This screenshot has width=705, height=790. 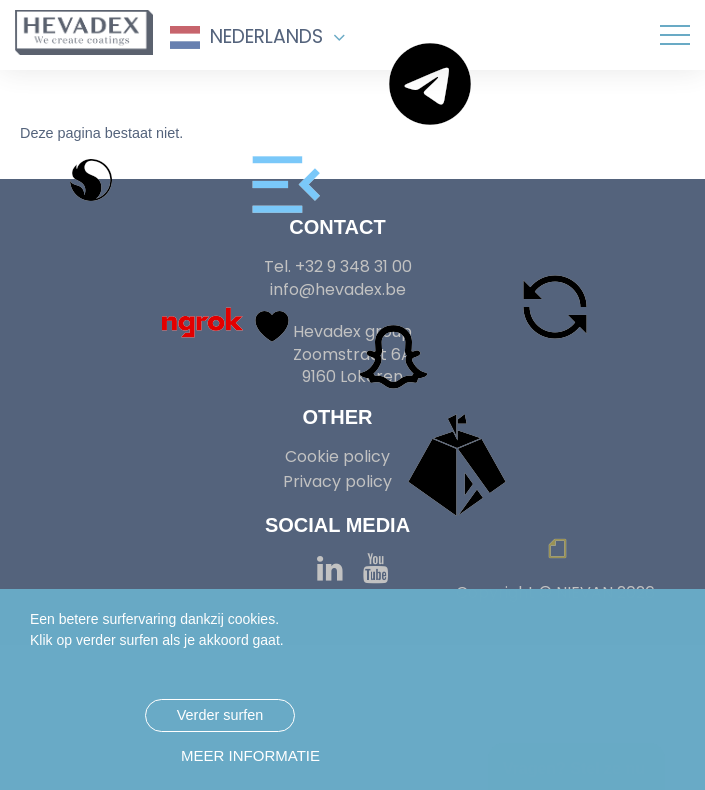 I want to click on view or open a document, so click(x=557, y=548).